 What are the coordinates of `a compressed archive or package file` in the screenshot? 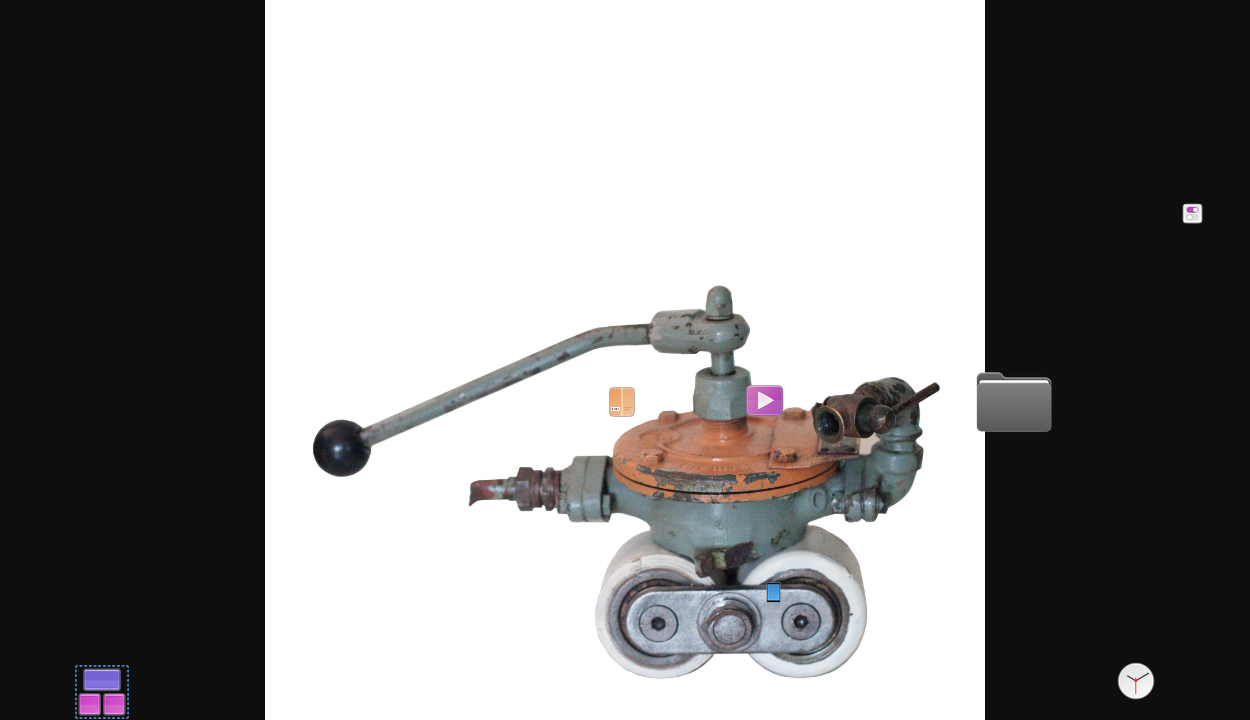 It's located at (622, 402).